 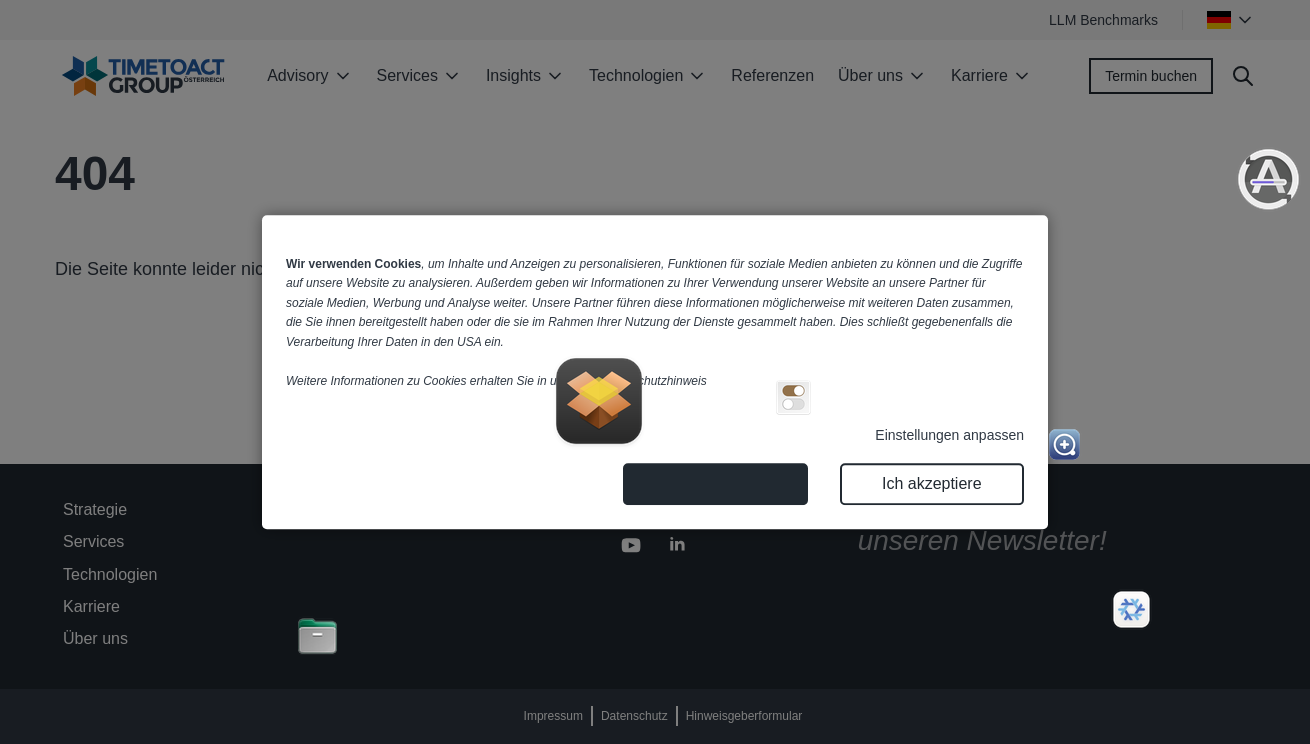 I want to click on check for available software updates, so click(x=1268, y=179).